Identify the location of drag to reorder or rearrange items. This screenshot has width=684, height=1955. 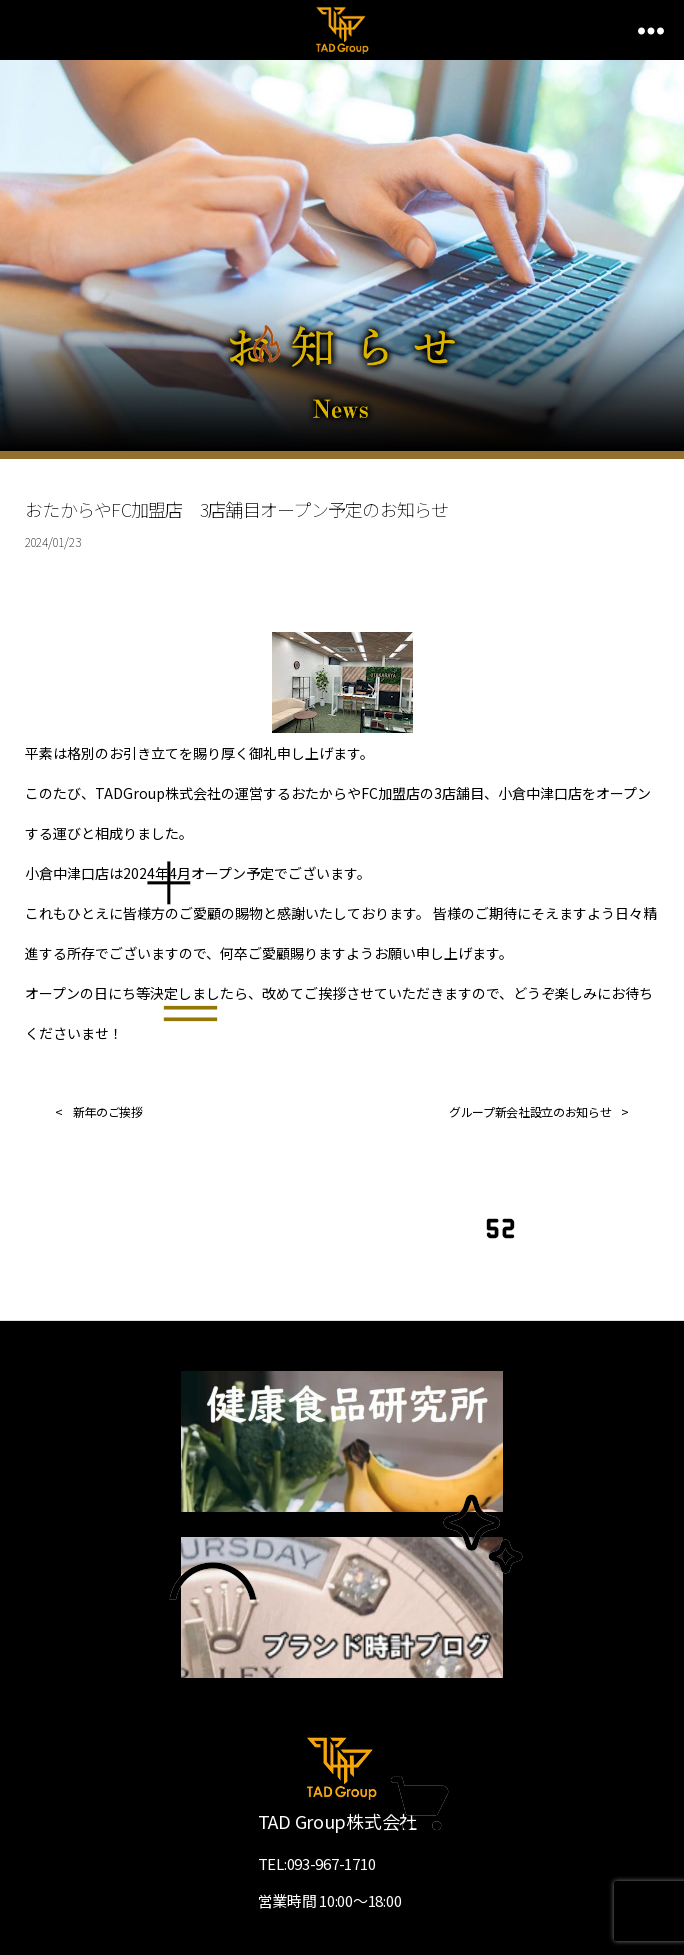
(190, 1013).